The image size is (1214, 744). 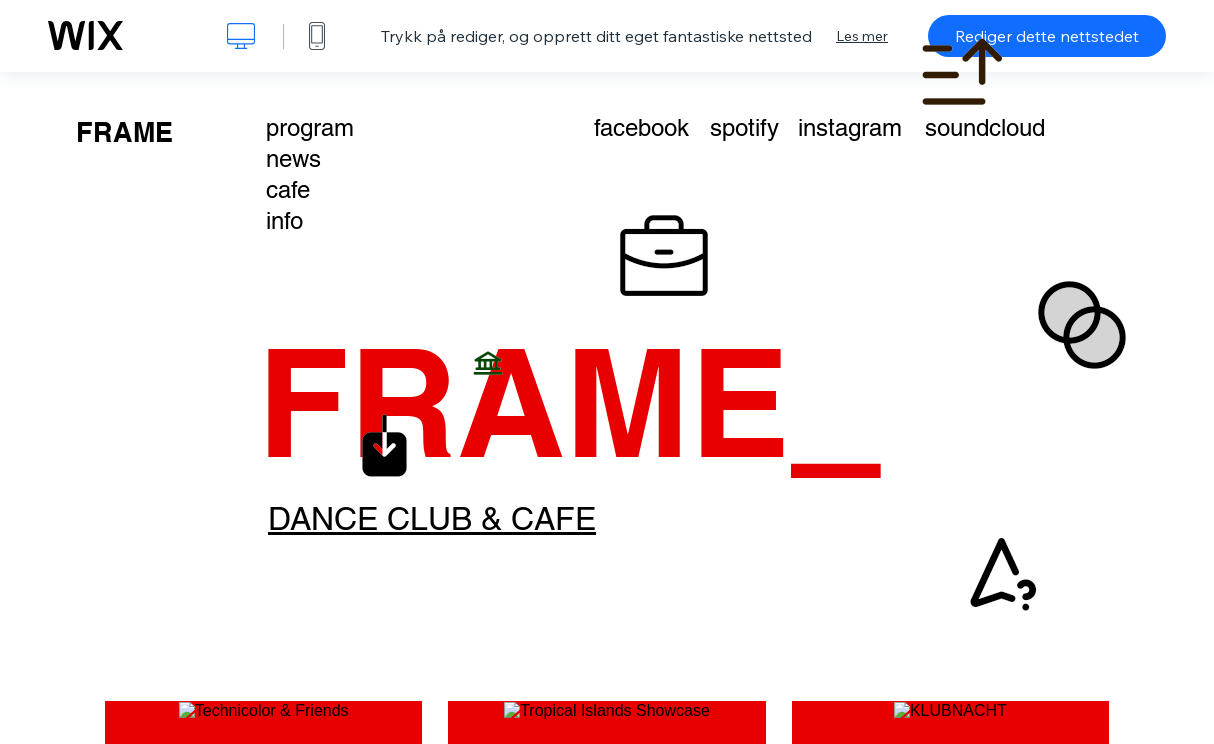 I want to click on access banking or financial services, so click(x=488, y=364).